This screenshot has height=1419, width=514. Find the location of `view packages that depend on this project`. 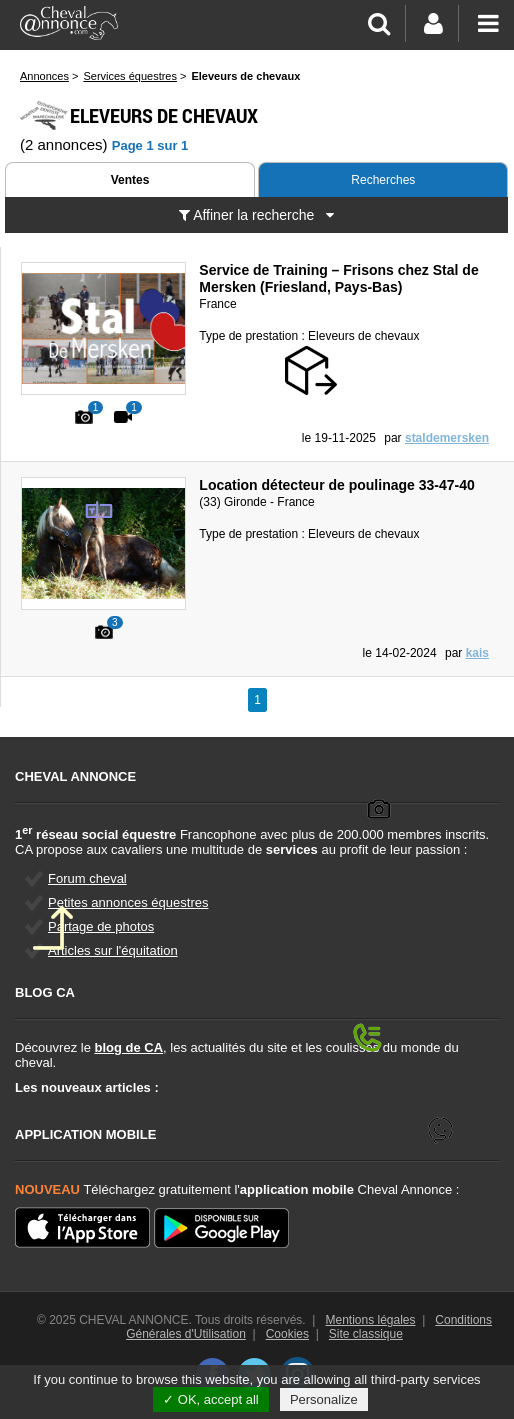

view packages that depend on this project is located at coordinates (311, 371).